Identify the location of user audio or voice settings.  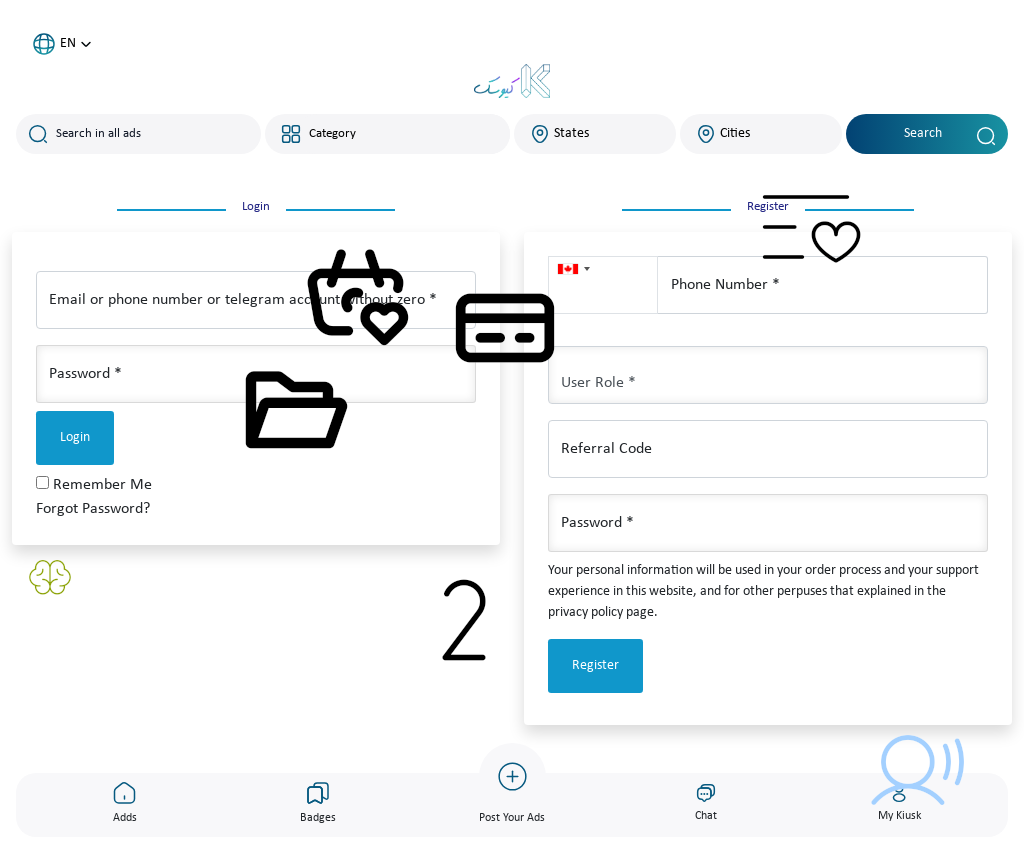
(916, 770).